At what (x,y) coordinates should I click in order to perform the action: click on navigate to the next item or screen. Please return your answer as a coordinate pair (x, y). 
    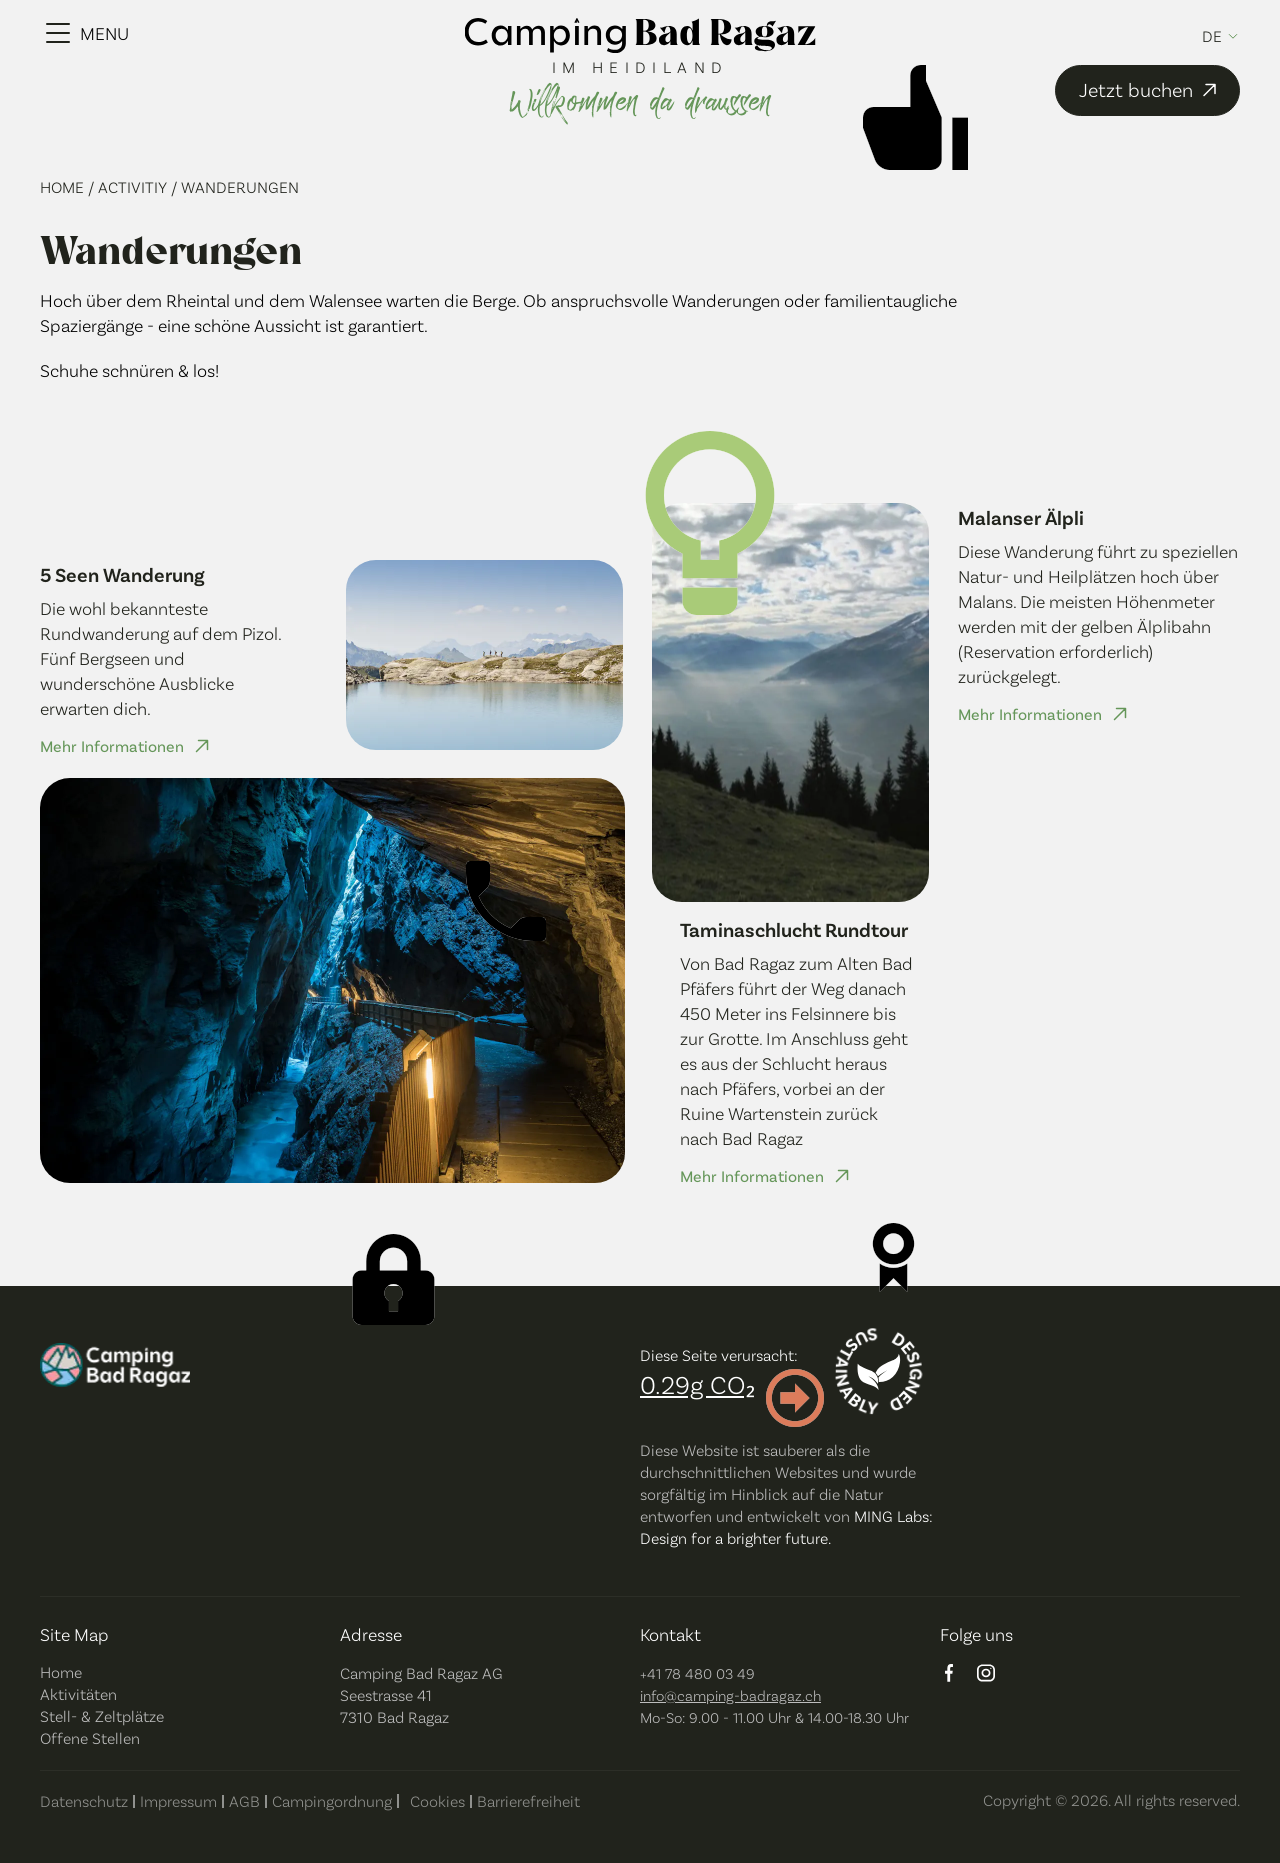
    Looking at the image, I should click on (795, 1398).